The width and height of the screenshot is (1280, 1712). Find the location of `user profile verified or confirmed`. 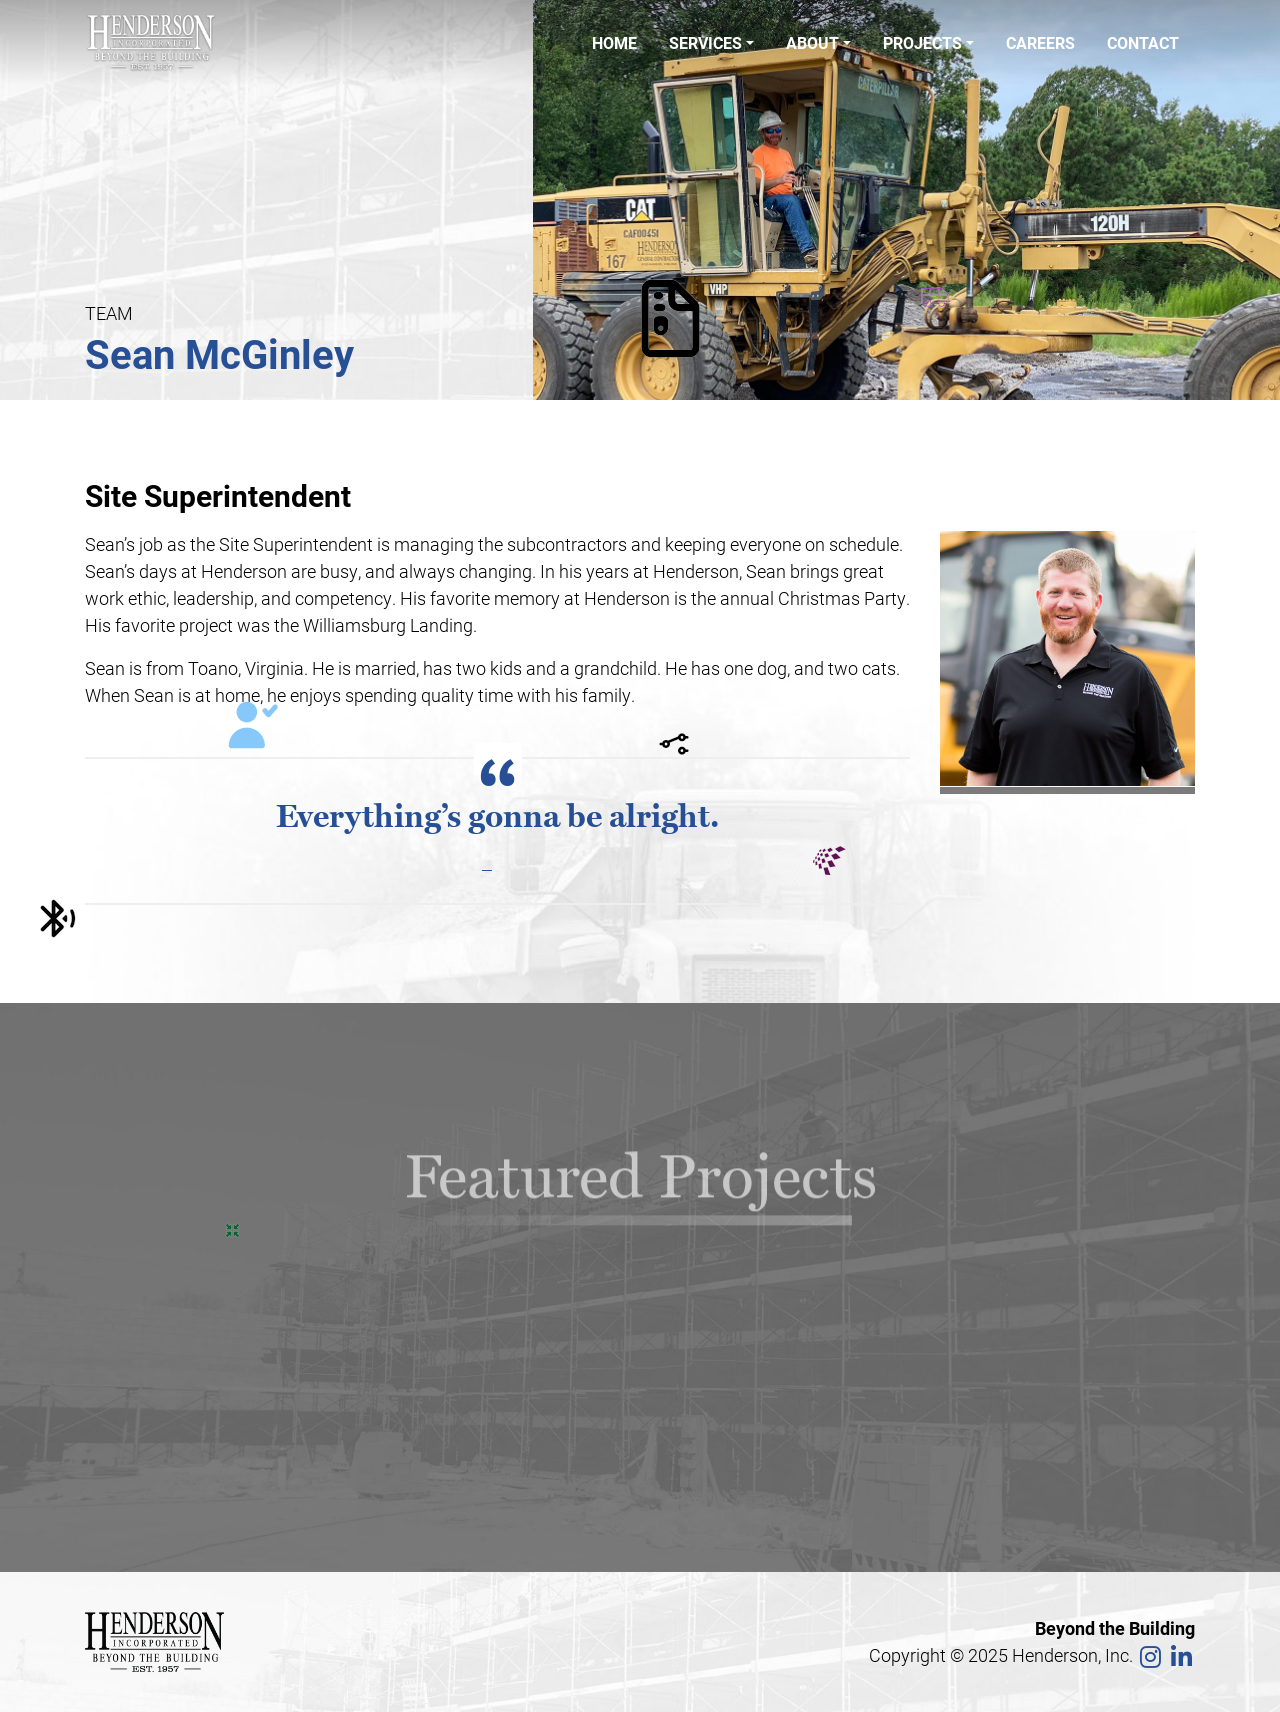

user profile verified or confirmed is located at coordinates (252, 725).